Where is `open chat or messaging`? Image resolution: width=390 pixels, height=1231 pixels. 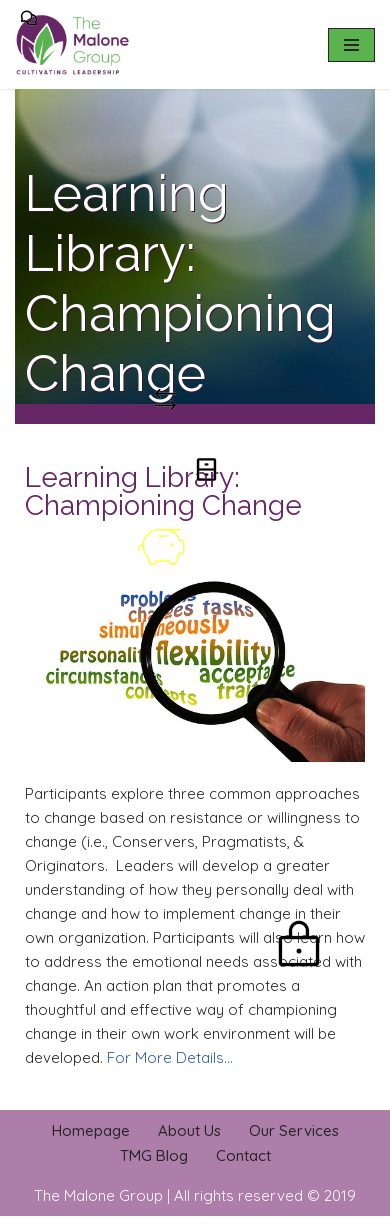 open chat or messaging is located at coordinates (29, 18).